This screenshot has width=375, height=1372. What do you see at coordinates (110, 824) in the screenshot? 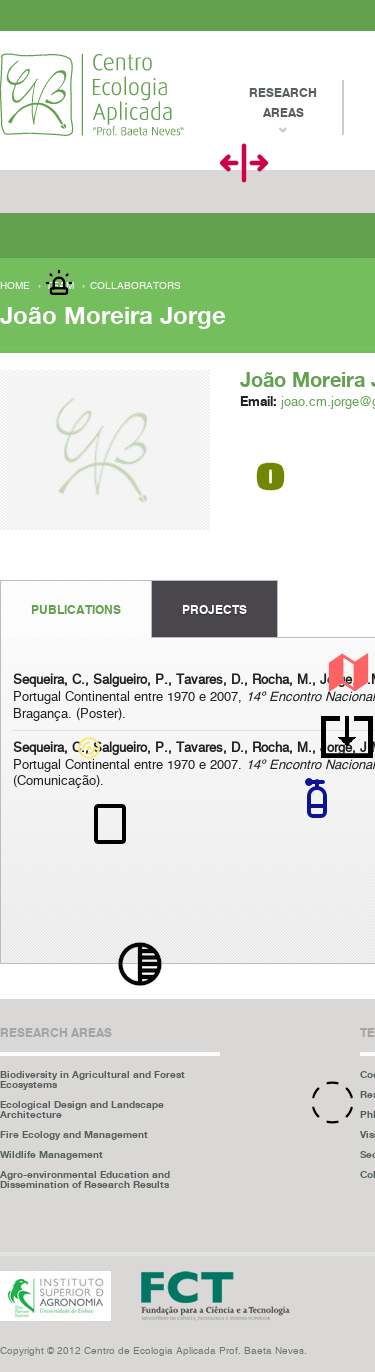
I see `switch to single column layout` at bounding box center [110, 824].